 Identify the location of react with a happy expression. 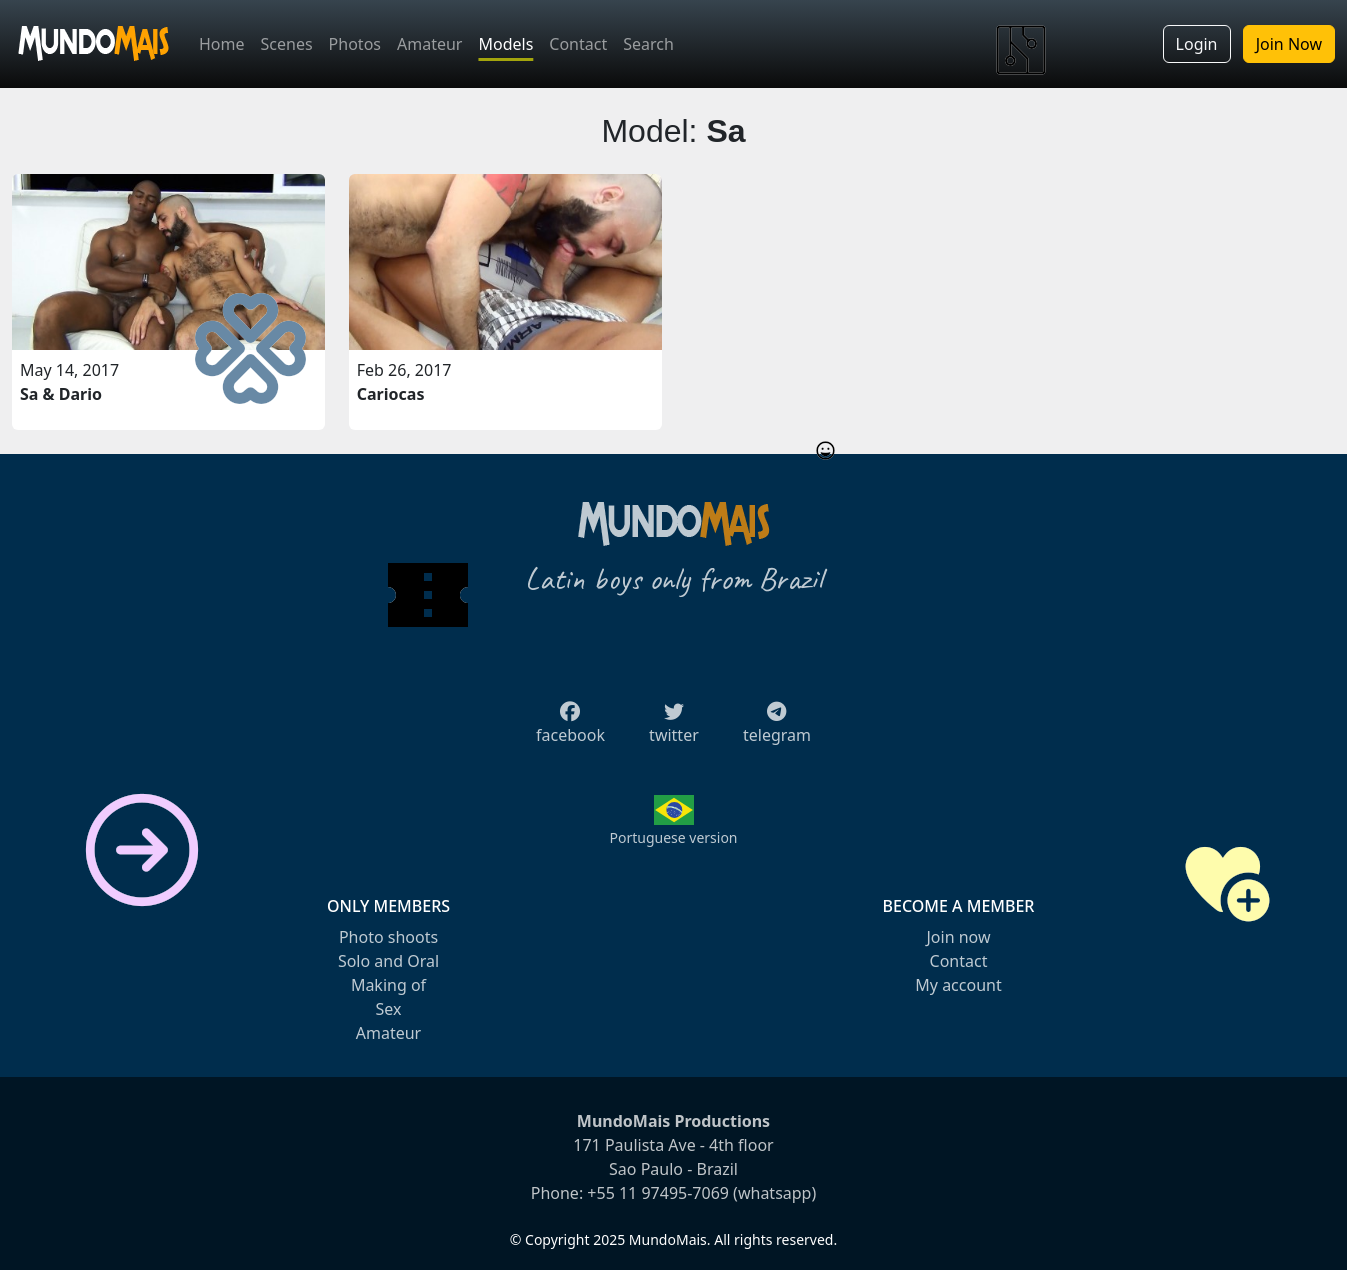
(825, 450).